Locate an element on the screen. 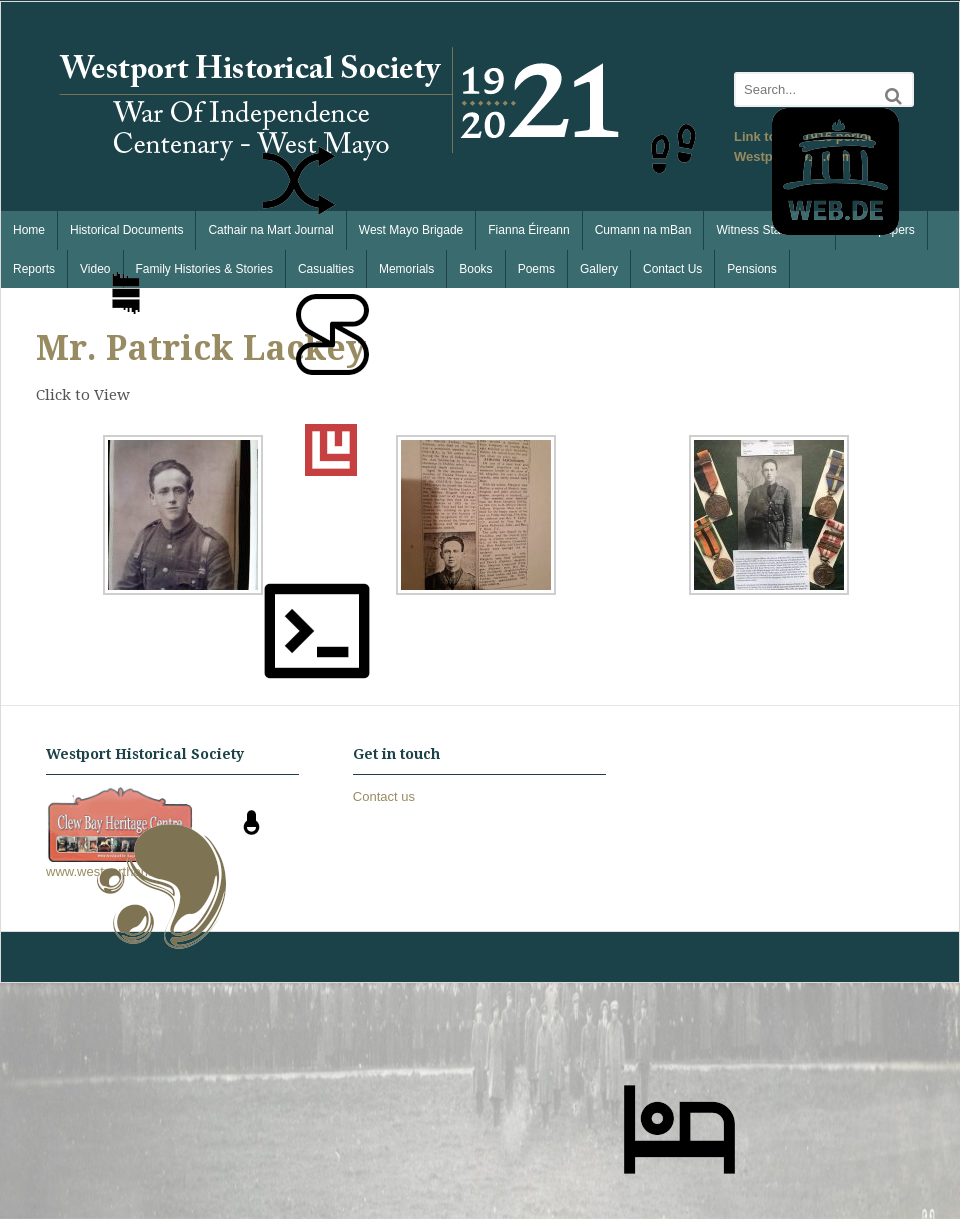 The image size is (960, 1219). view walking directions or pedestrian route is located at coordinates (672, 149).